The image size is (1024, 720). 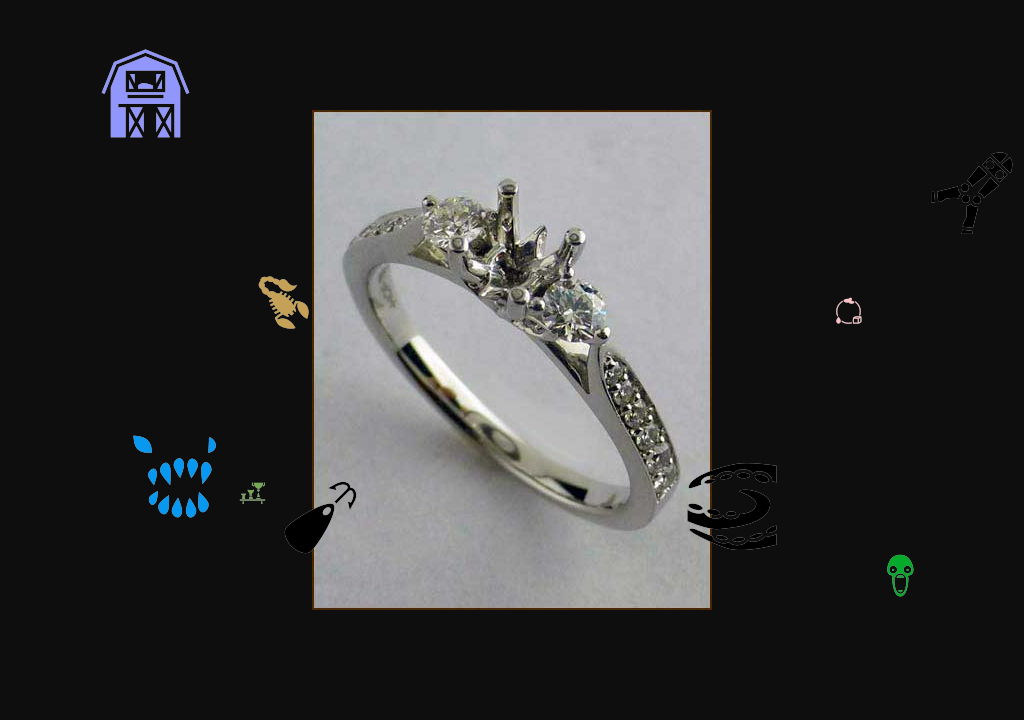 What do you see at coordinates (320, 517) in the screenshot?
I see `fishing lure or tackle equipment in a game inventory` at bounding box center [320, 517].